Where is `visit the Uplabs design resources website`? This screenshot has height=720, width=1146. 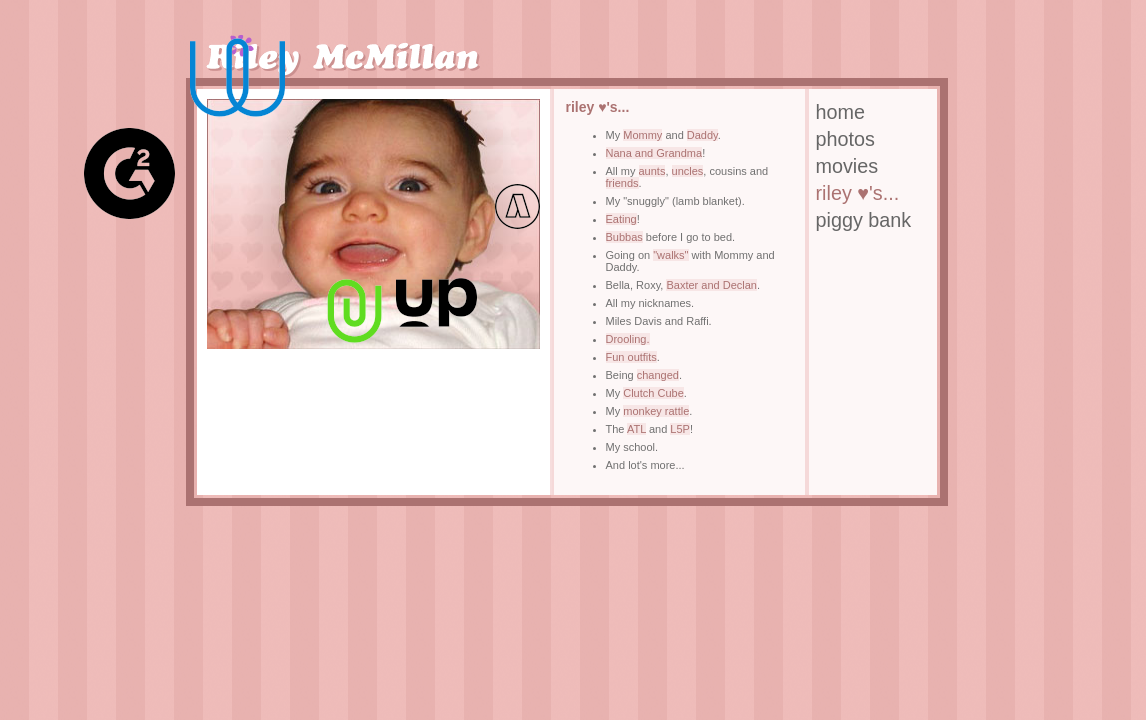 visit the Uplabs design resources website is located at coordinates (436, 302).